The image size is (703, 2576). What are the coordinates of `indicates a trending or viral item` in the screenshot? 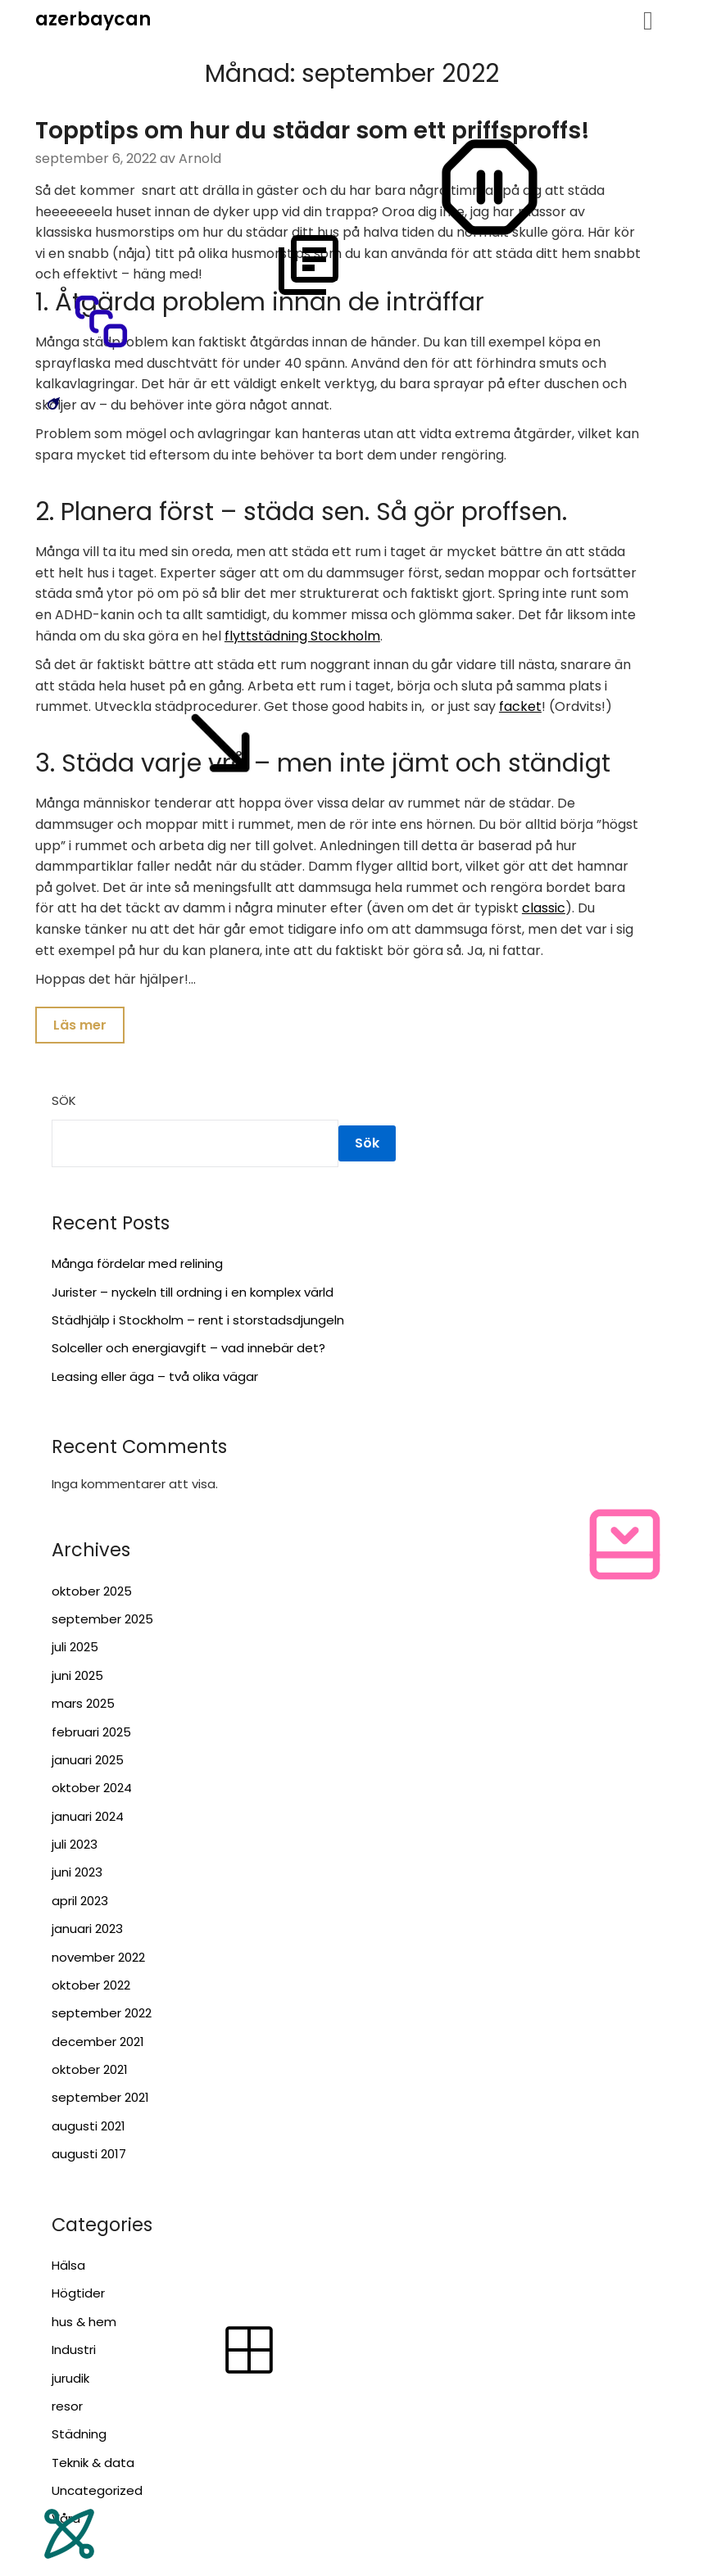 It's located at (53, 403).